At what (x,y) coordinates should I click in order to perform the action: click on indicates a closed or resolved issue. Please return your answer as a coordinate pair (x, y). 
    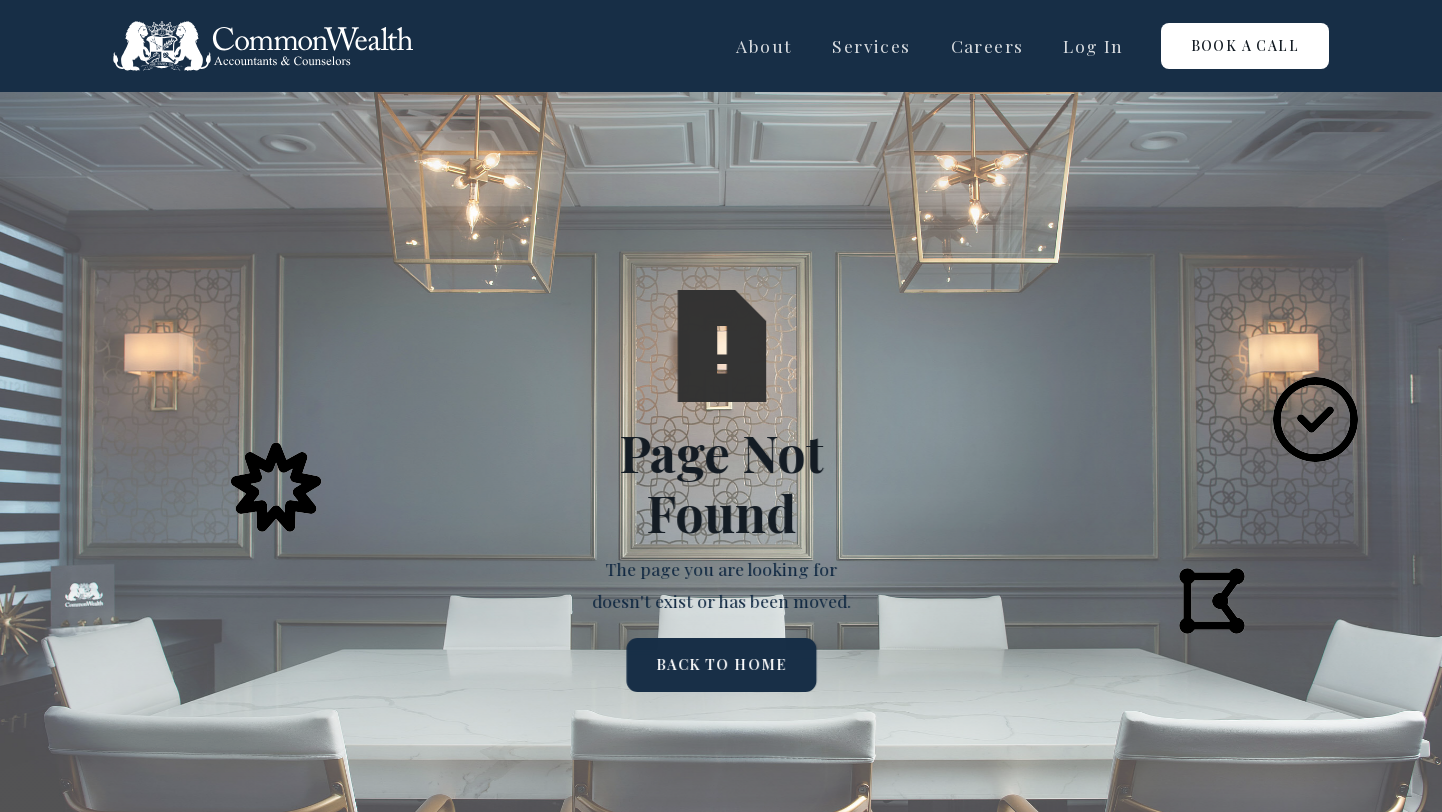
    Looking at the image, I should click on (1315, 419).